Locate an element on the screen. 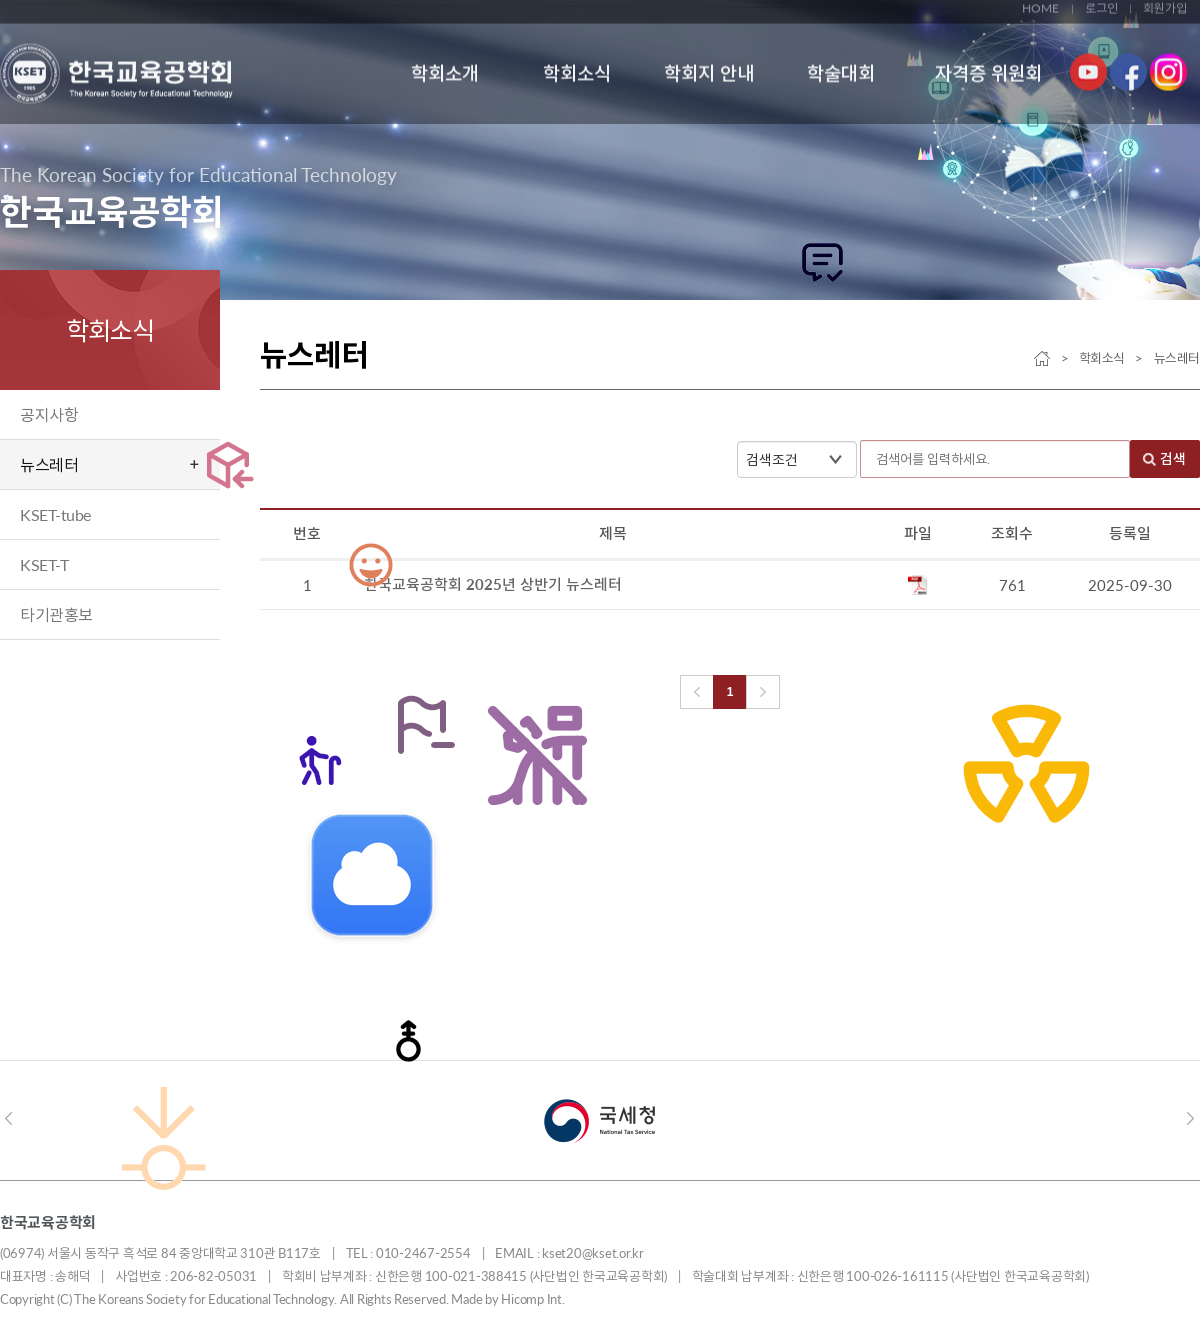 The height and width of the screenshot is (1341, 1200). rollercoaster ride unavailable or closed is located at coordinates (537, 755).